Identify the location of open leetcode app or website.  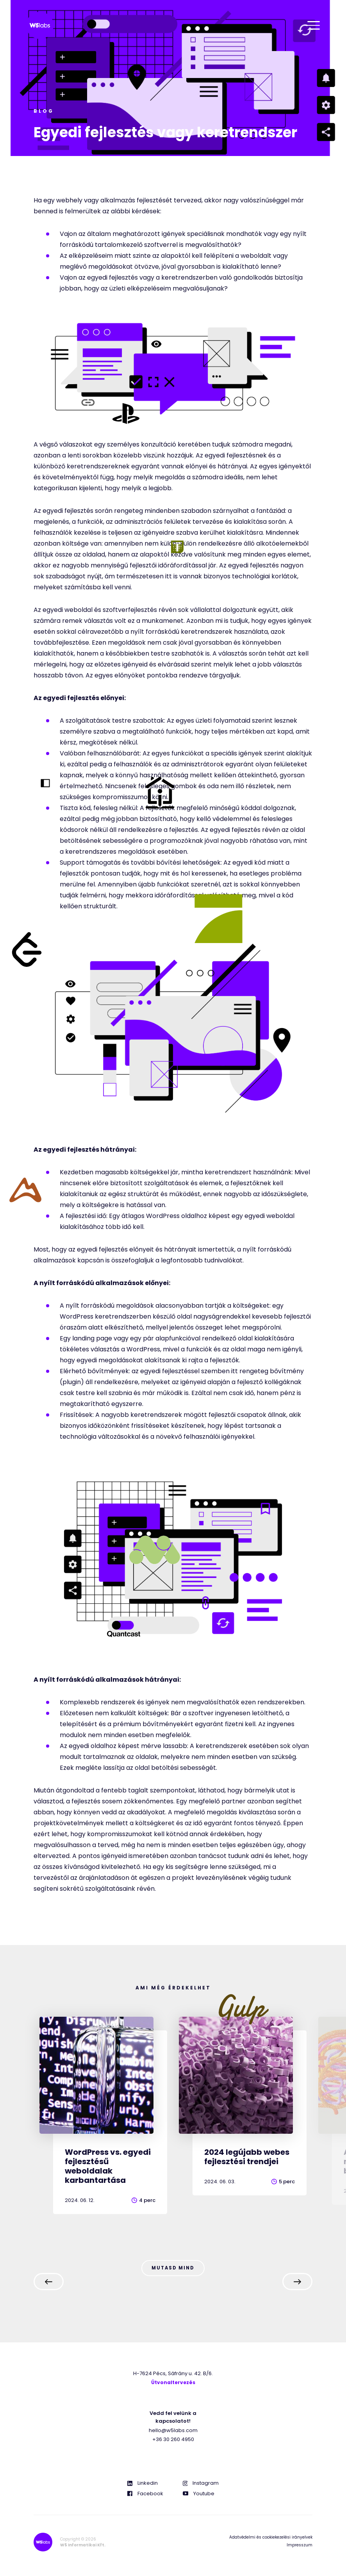
(27, 949).